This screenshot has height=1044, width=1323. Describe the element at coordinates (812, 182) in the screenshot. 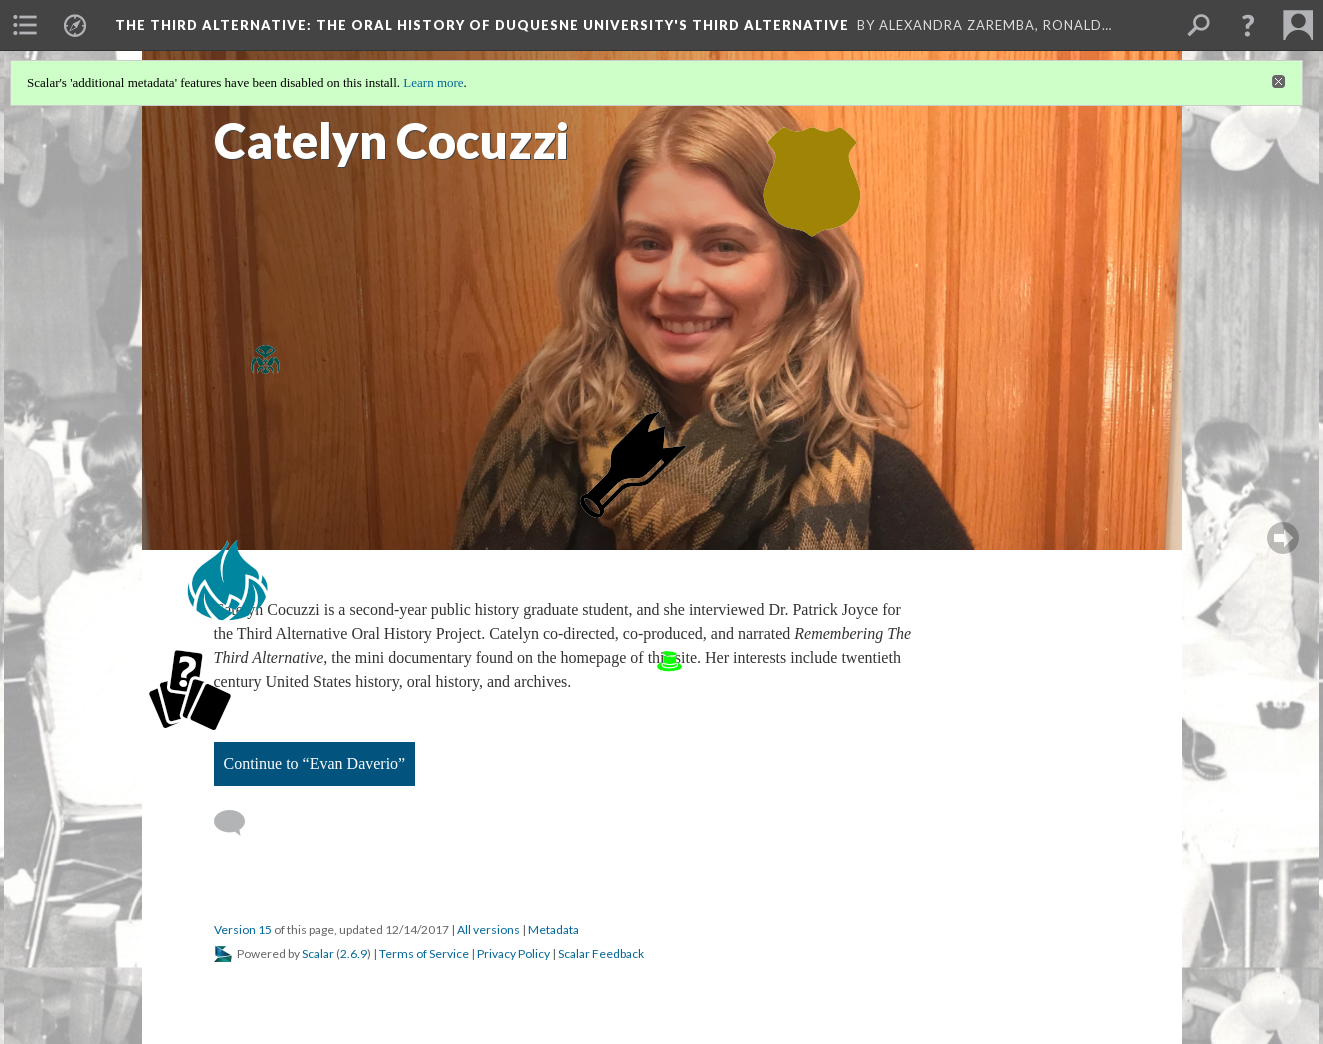

I see `view law enforcement or security features` at that location.